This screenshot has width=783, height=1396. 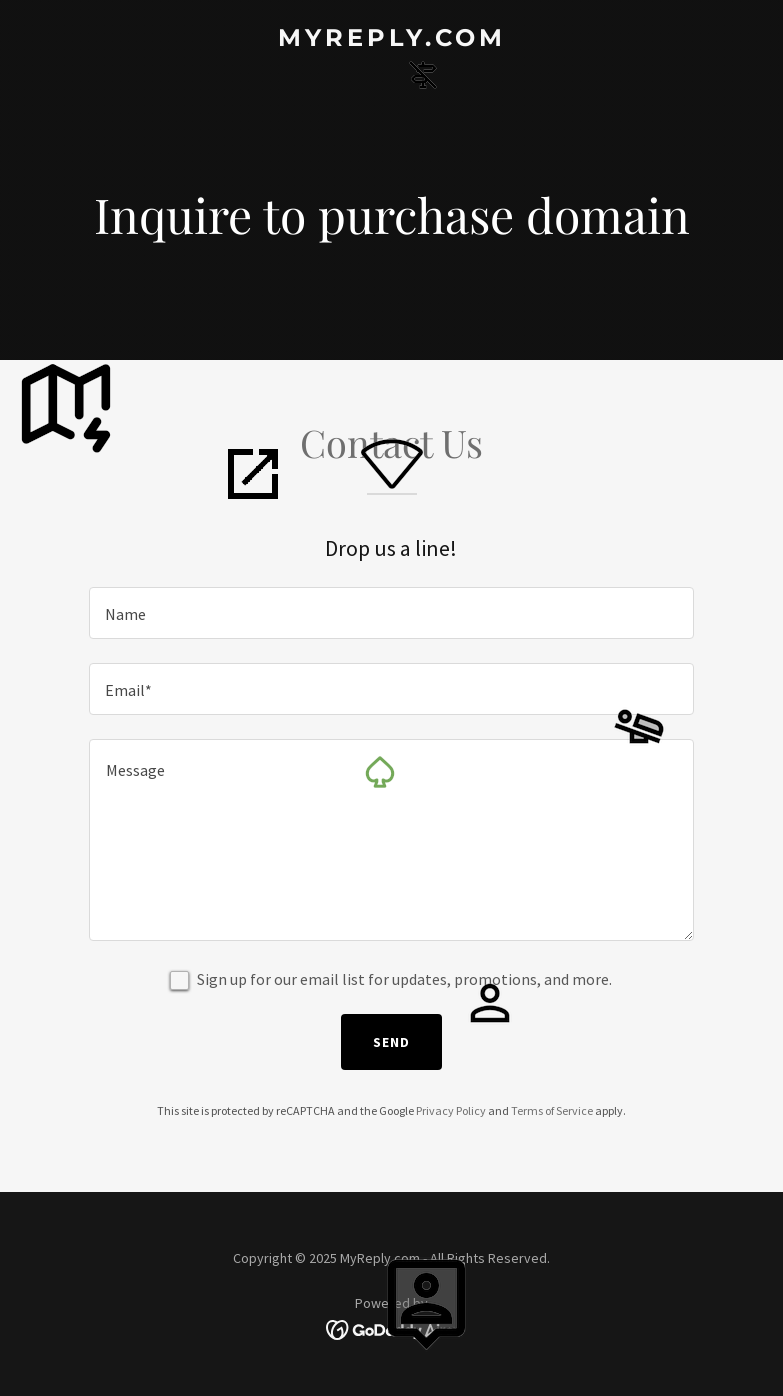 I want to click on view a person's location on the map, so click(x=426, y=1302).